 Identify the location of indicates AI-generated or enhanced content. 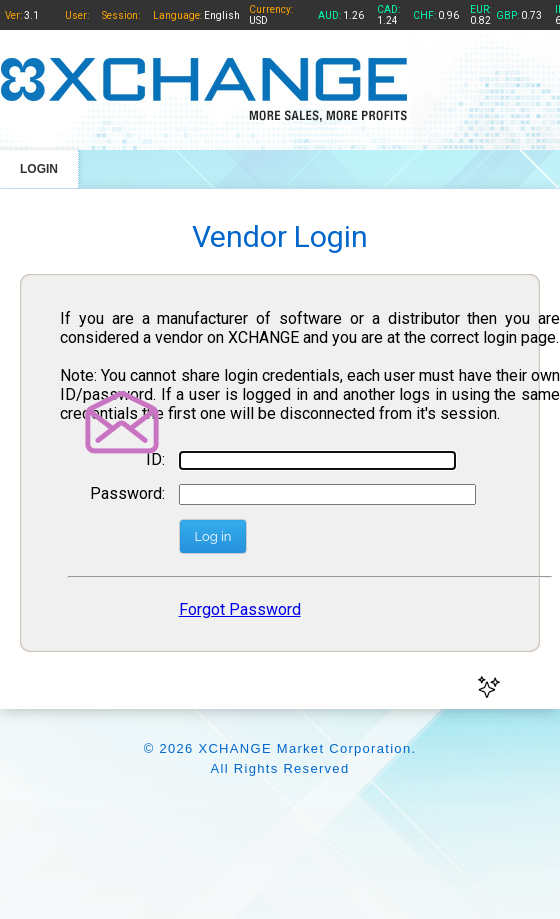
(489, 687).